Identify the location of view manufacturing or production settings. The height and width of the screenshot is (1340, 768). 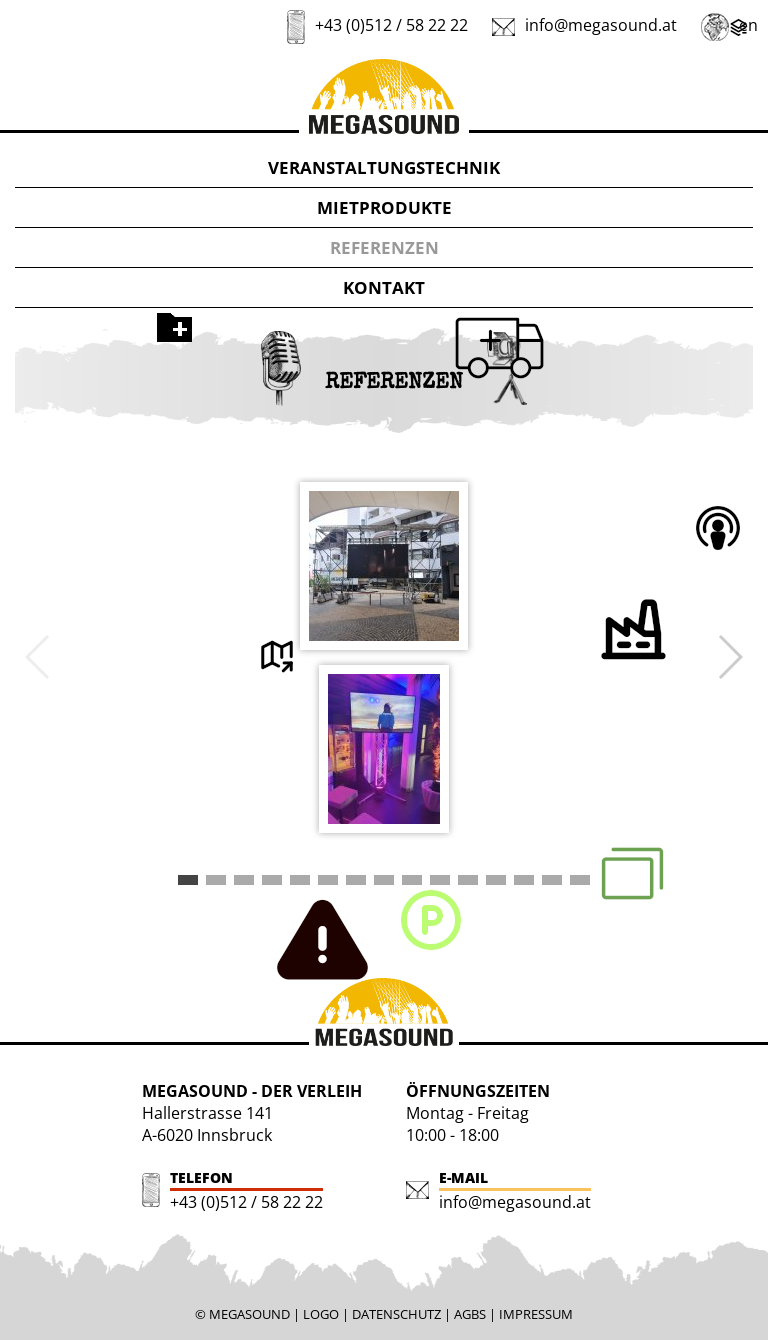
(633, 631).